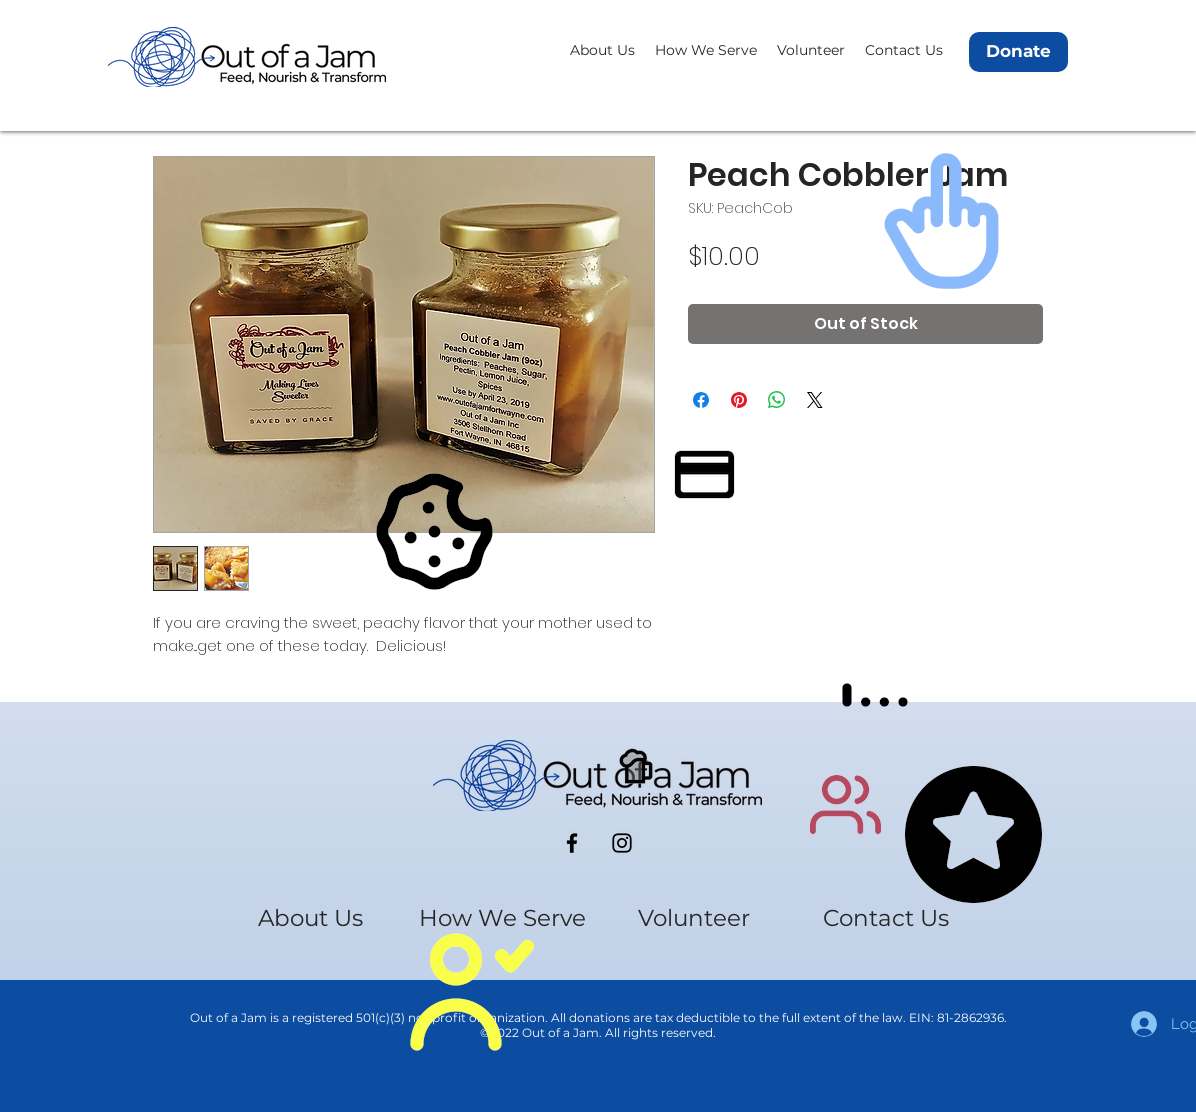  What do you see at coordinates (636, 767) in the screenshot?
I see `find nearby sports bars or pubs` at bounding box center [636, 767].